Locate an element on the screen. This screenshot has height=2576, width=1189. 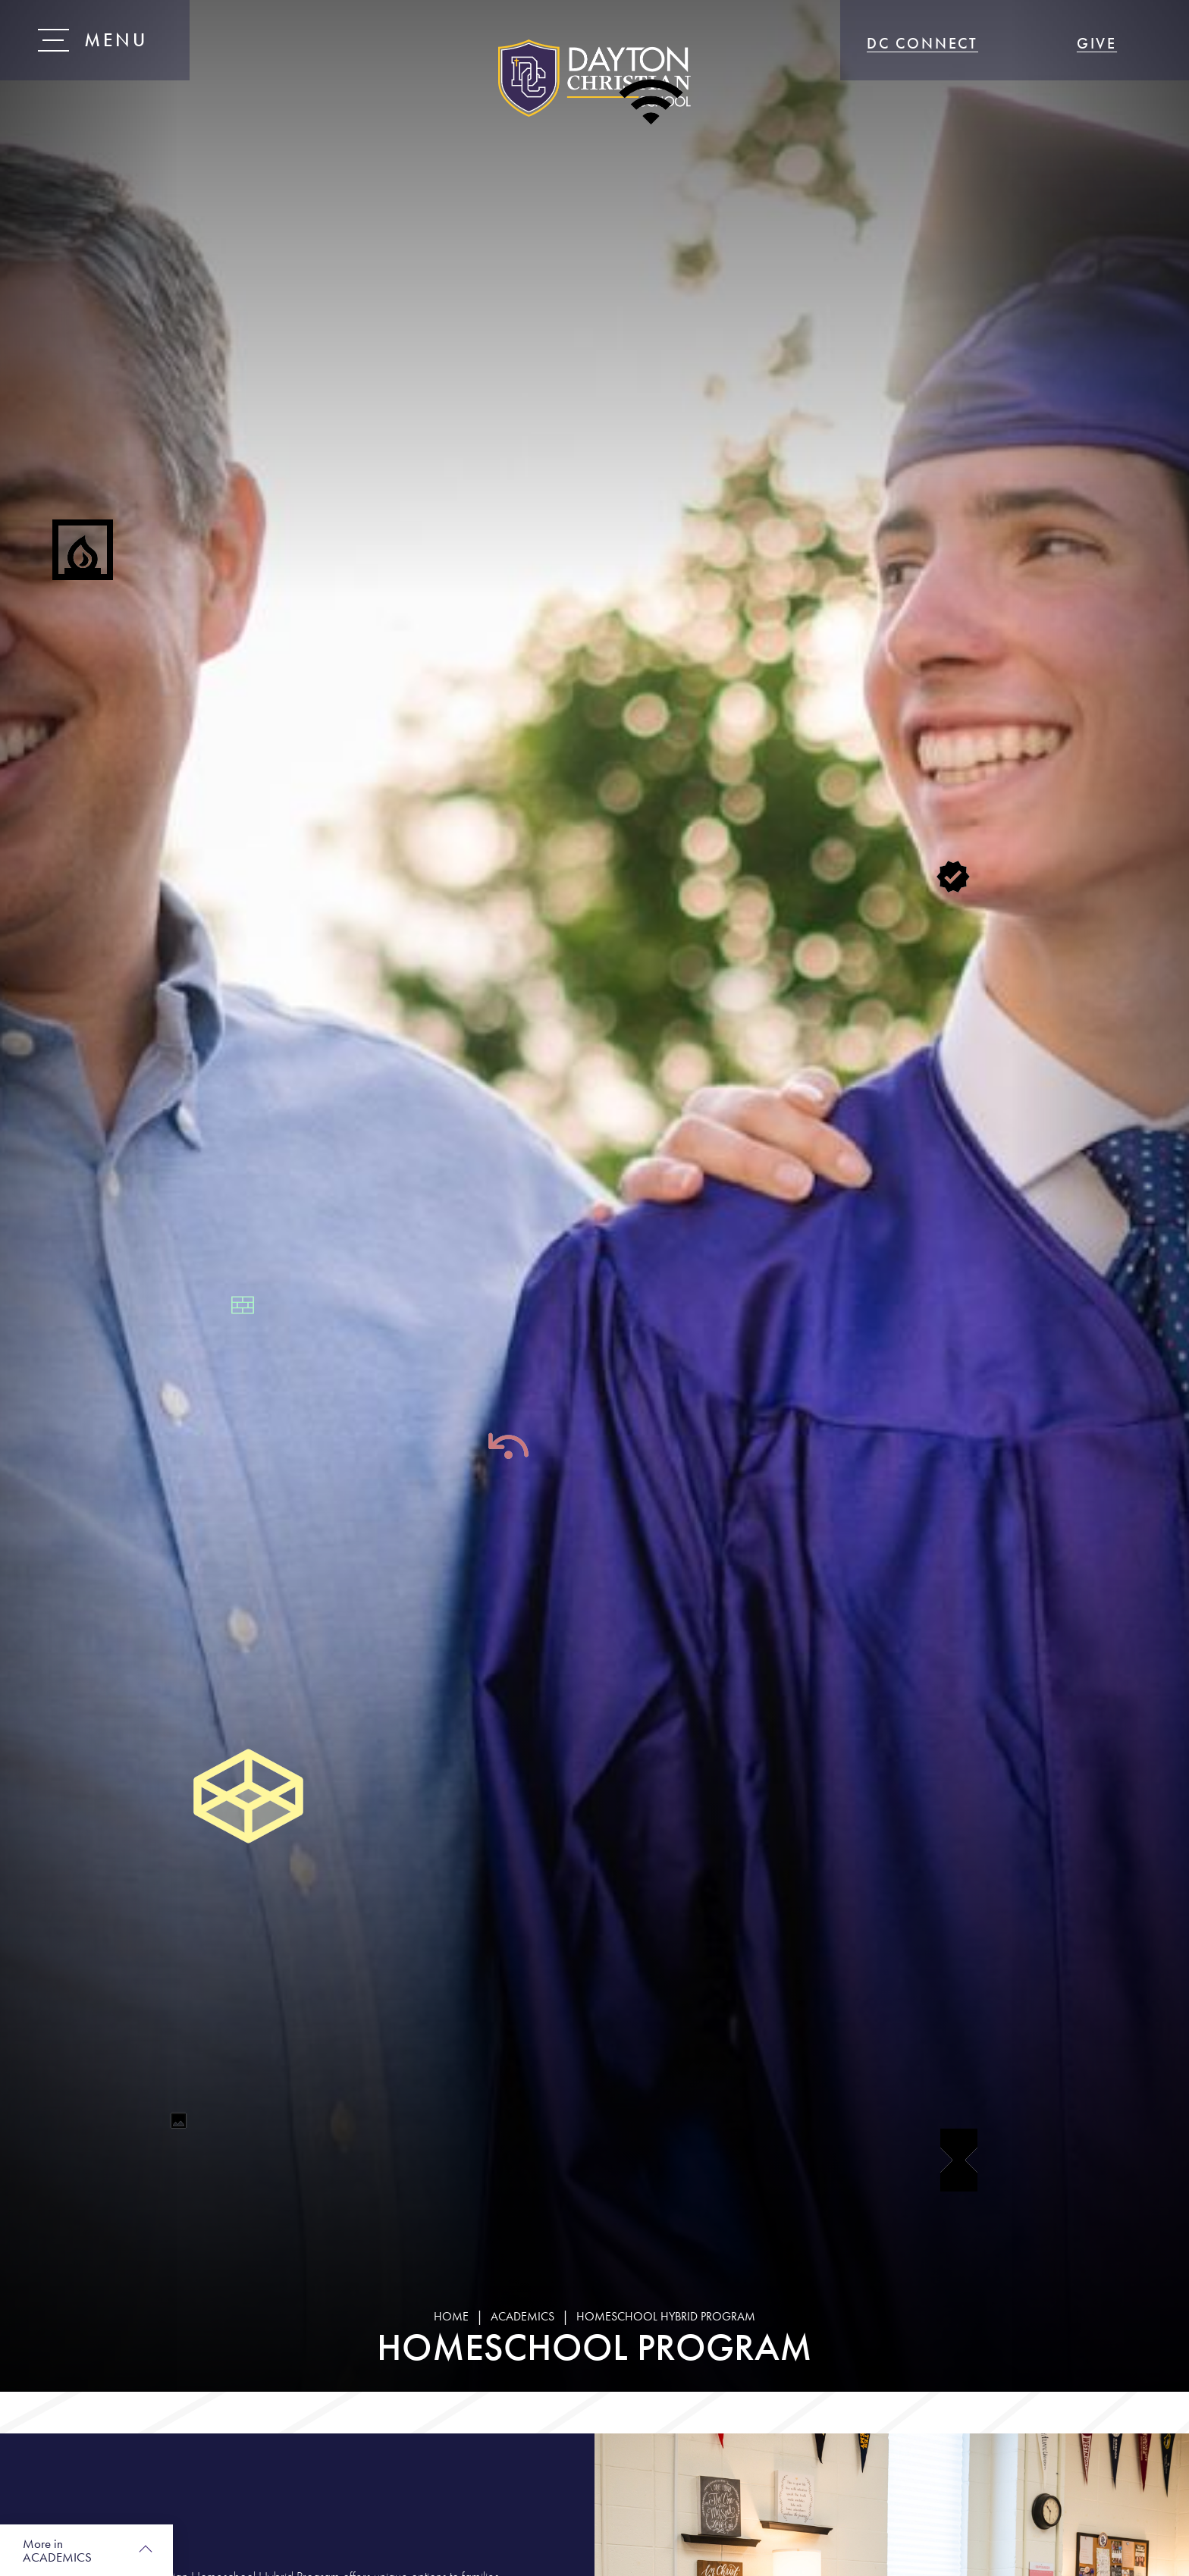
undo recent action is located at coordinates (508, 1445).